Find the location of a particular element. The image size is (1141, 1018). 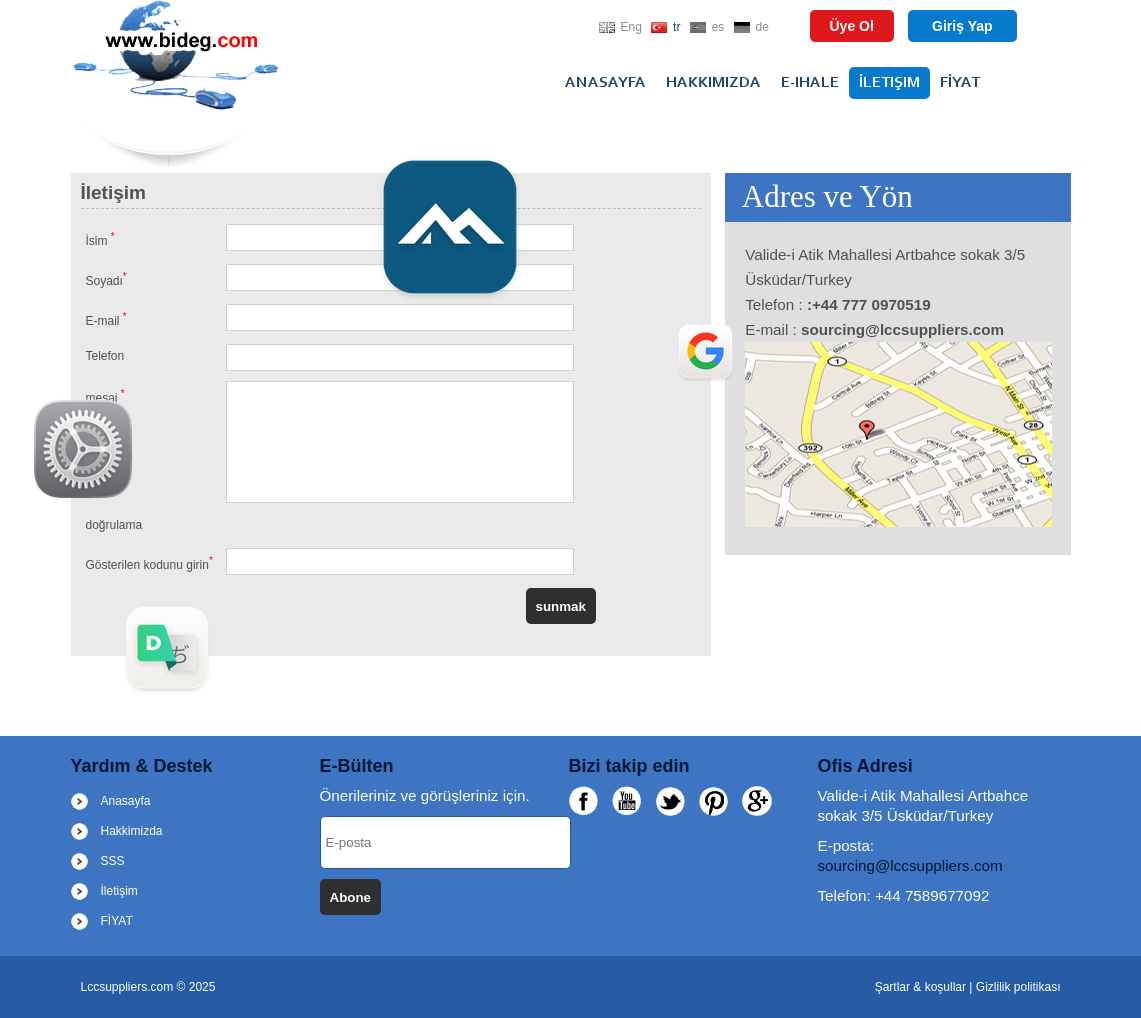

open alpine linux application is located at coordinates (450, 227).